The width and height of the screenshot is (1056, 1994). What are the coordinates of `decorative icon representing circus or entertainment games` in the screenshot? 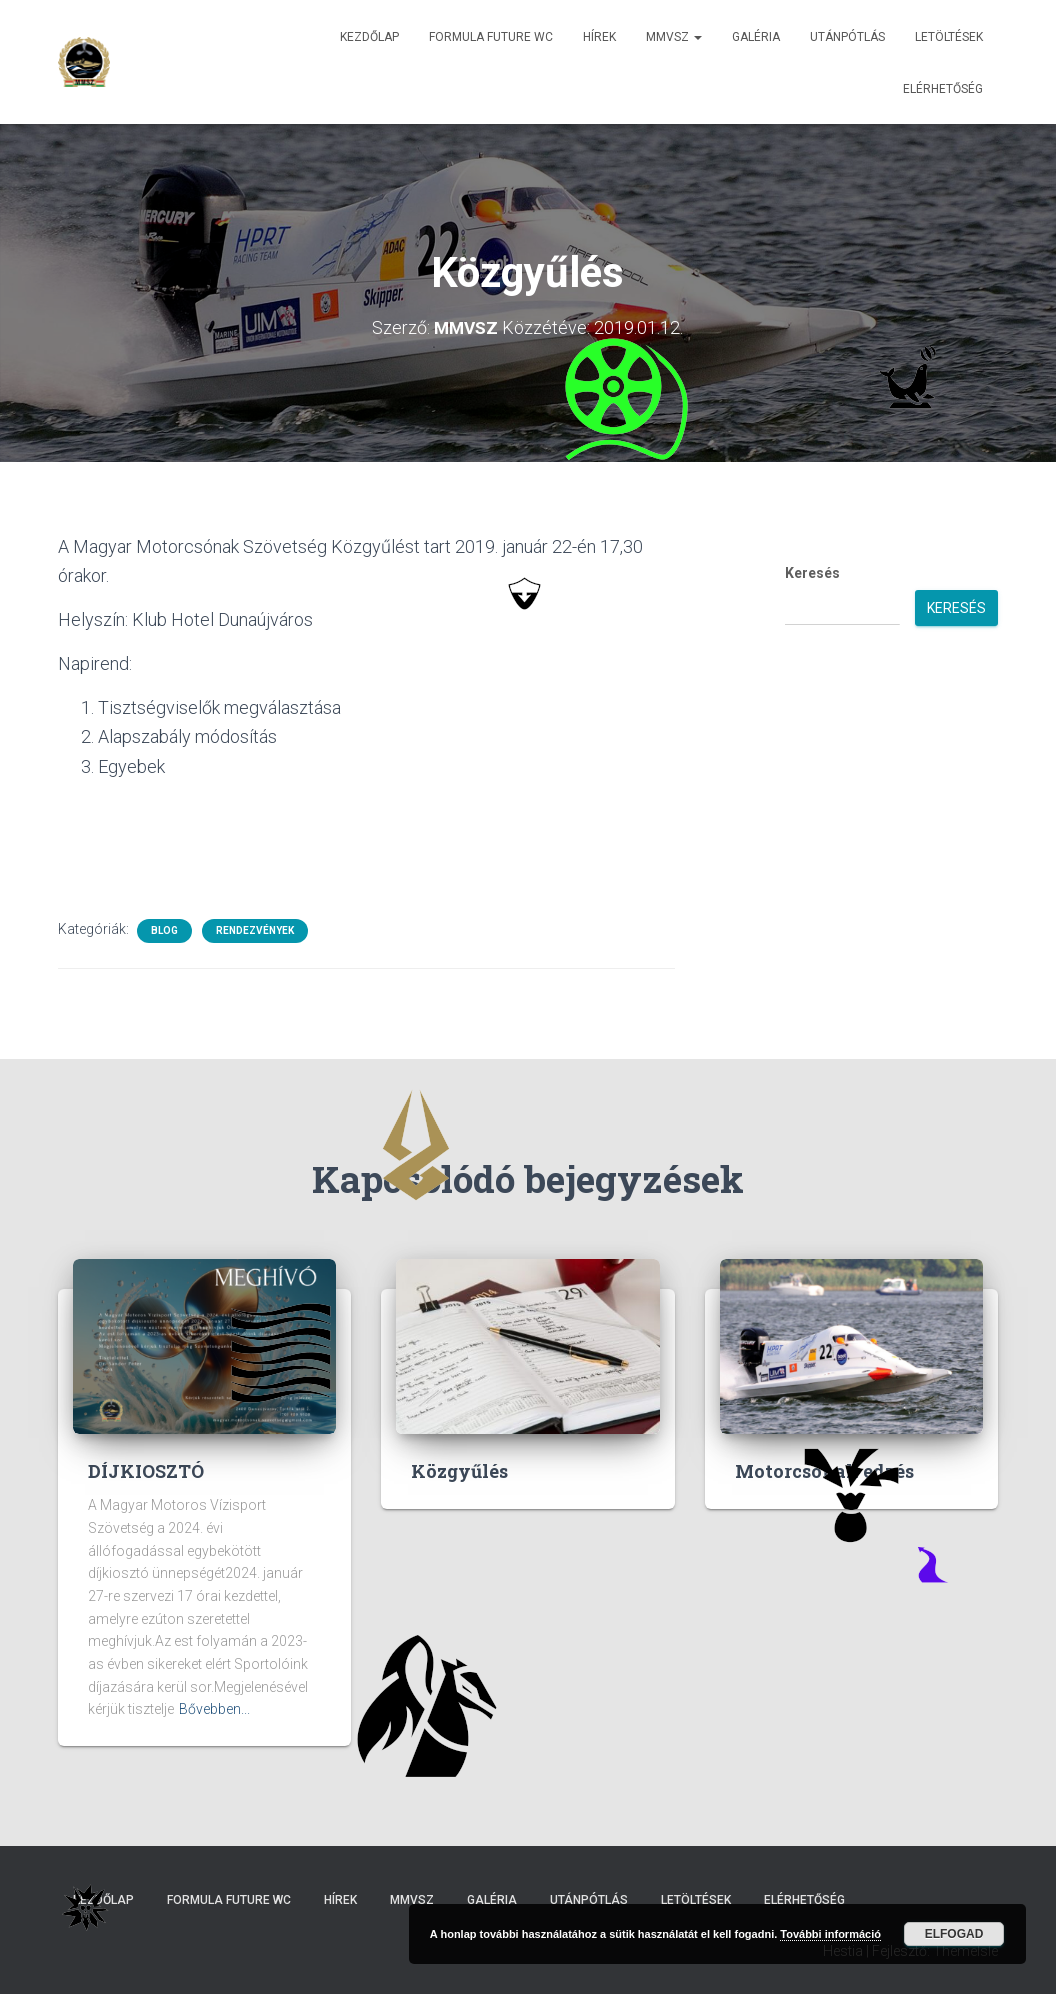 It's located at (910, 376).